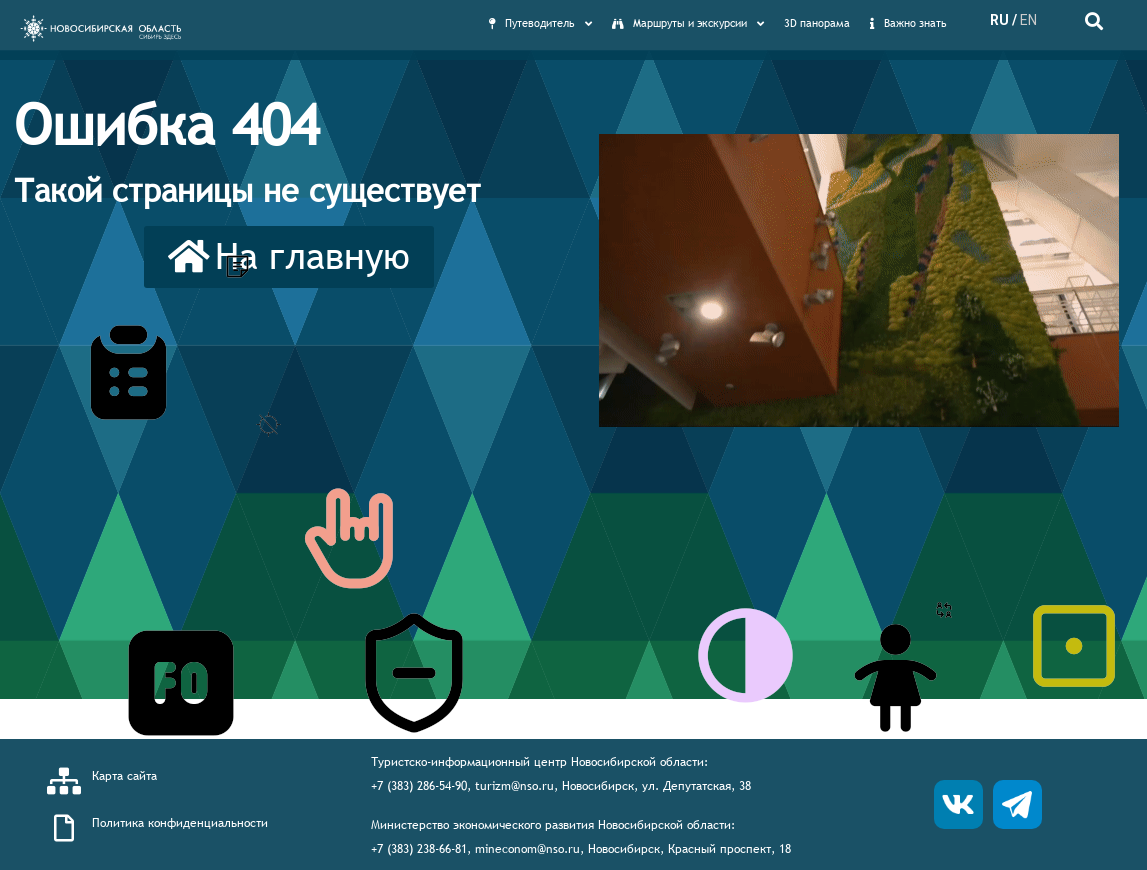 This screenshot has height=870, width=1147. I want to click on create a new note, so click(237, 266).